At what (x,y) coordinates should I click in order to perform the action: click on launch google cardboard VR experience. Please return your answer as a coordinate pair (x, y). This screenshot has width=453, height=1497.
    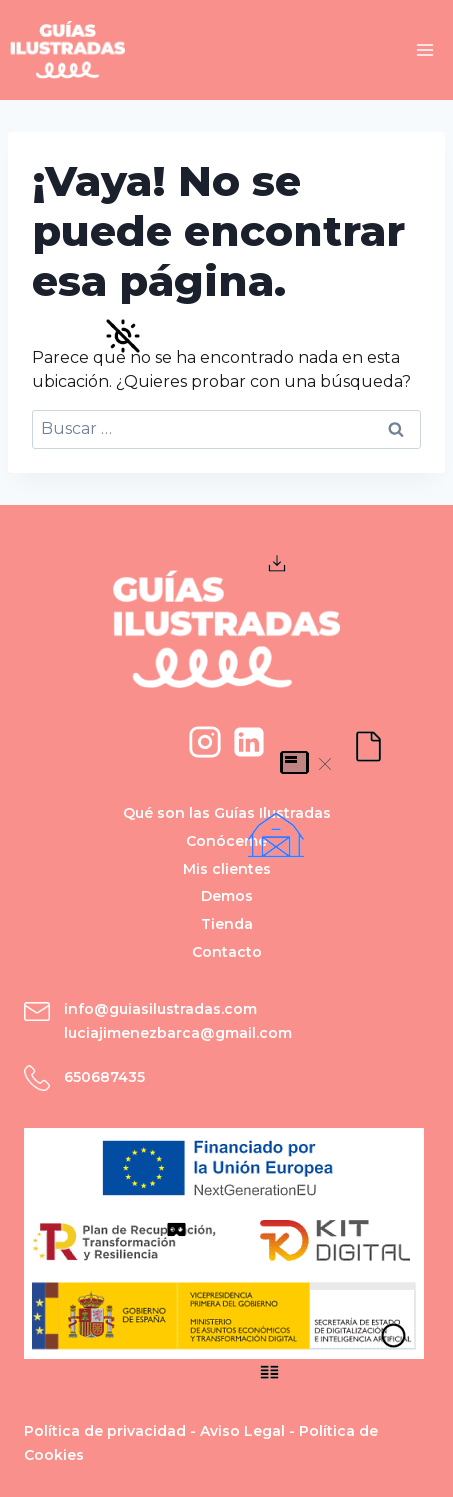
    Looking at the image, I should click on (176, 1229).